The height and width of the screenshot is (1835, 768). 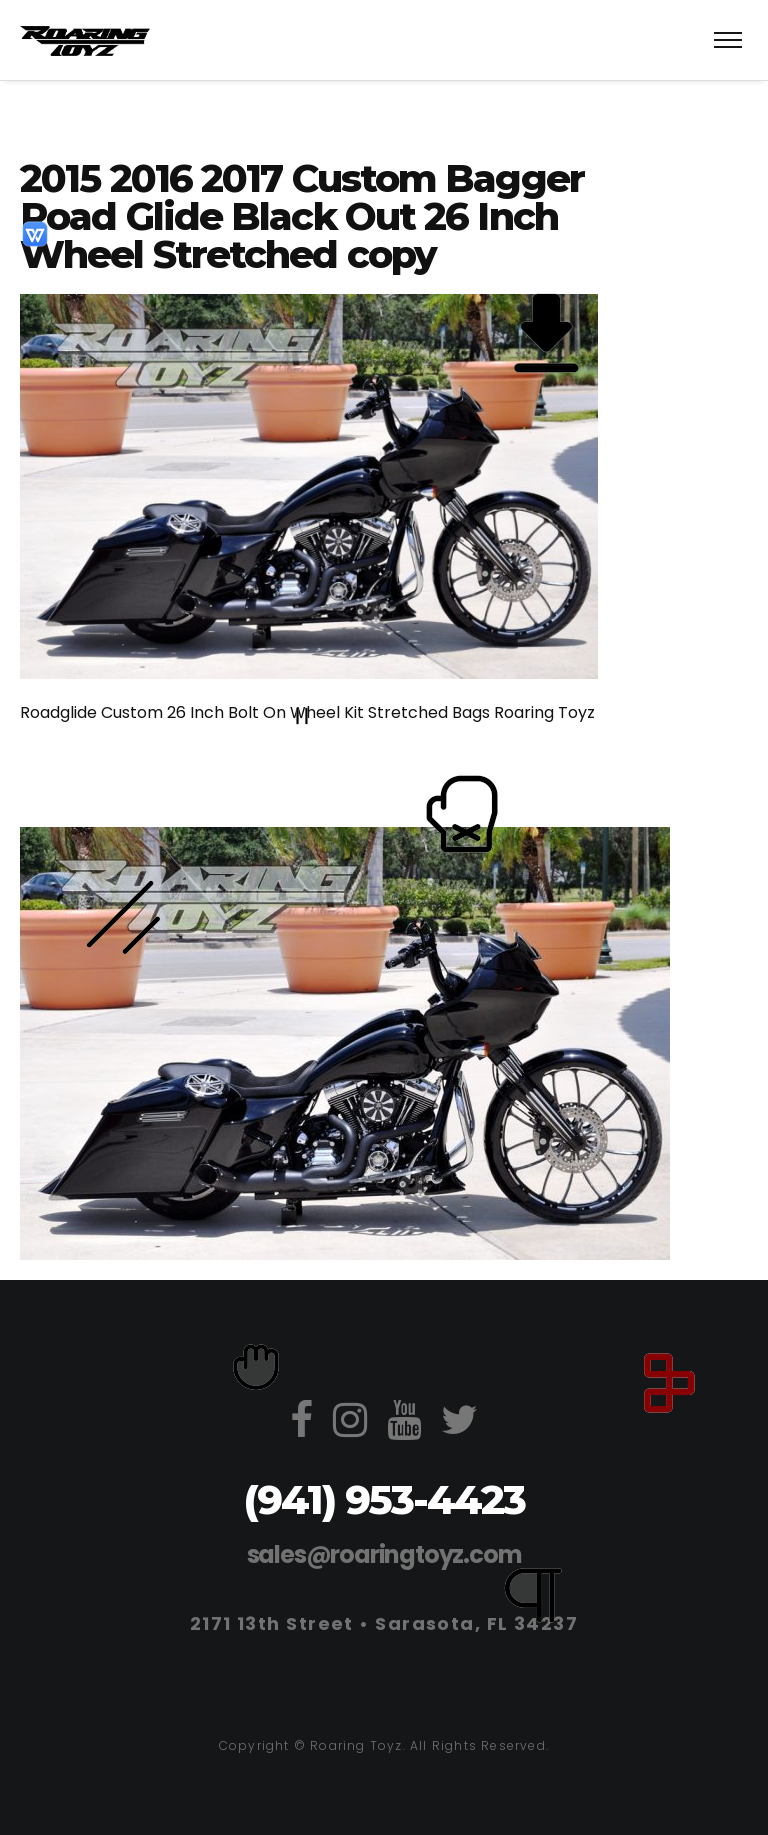 I want to click on open replit, so click(x=665, y=1383).